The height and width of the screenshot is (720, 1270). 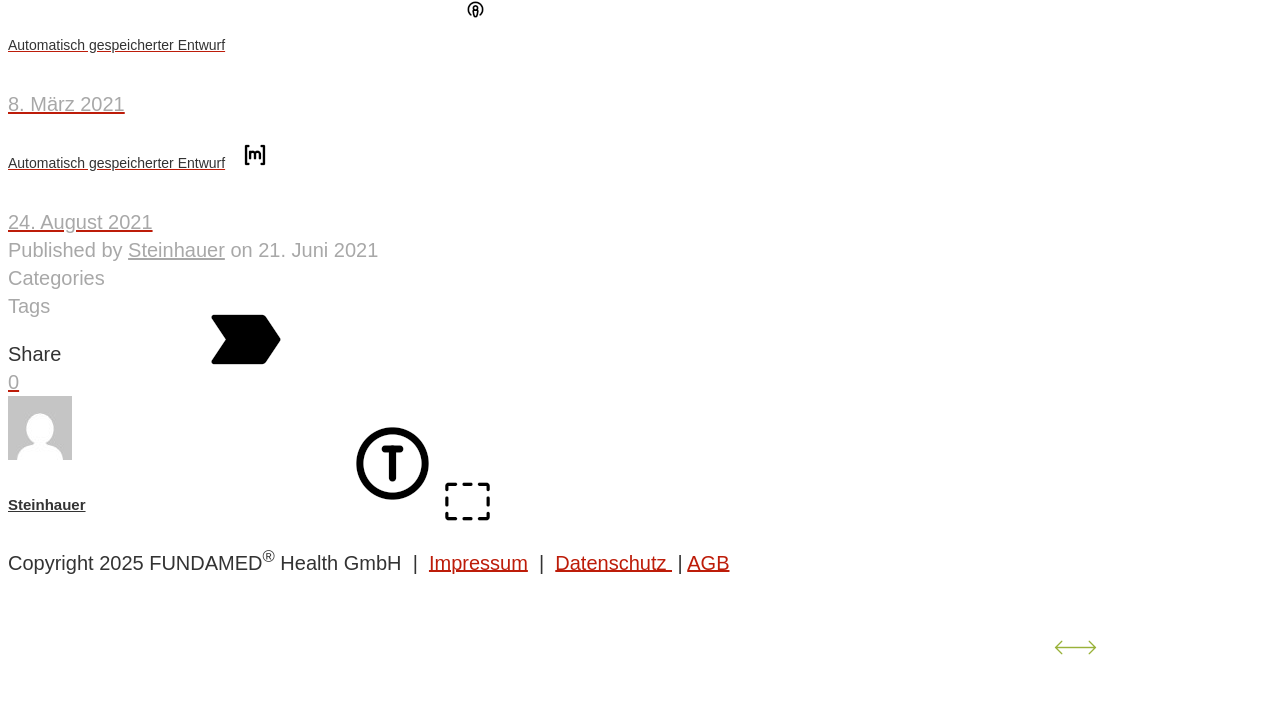 What do you see at coordinates (255, 155) in the screenshot?
I see `connect to matrix decentralized chat network` at bounding box center [255, 155].